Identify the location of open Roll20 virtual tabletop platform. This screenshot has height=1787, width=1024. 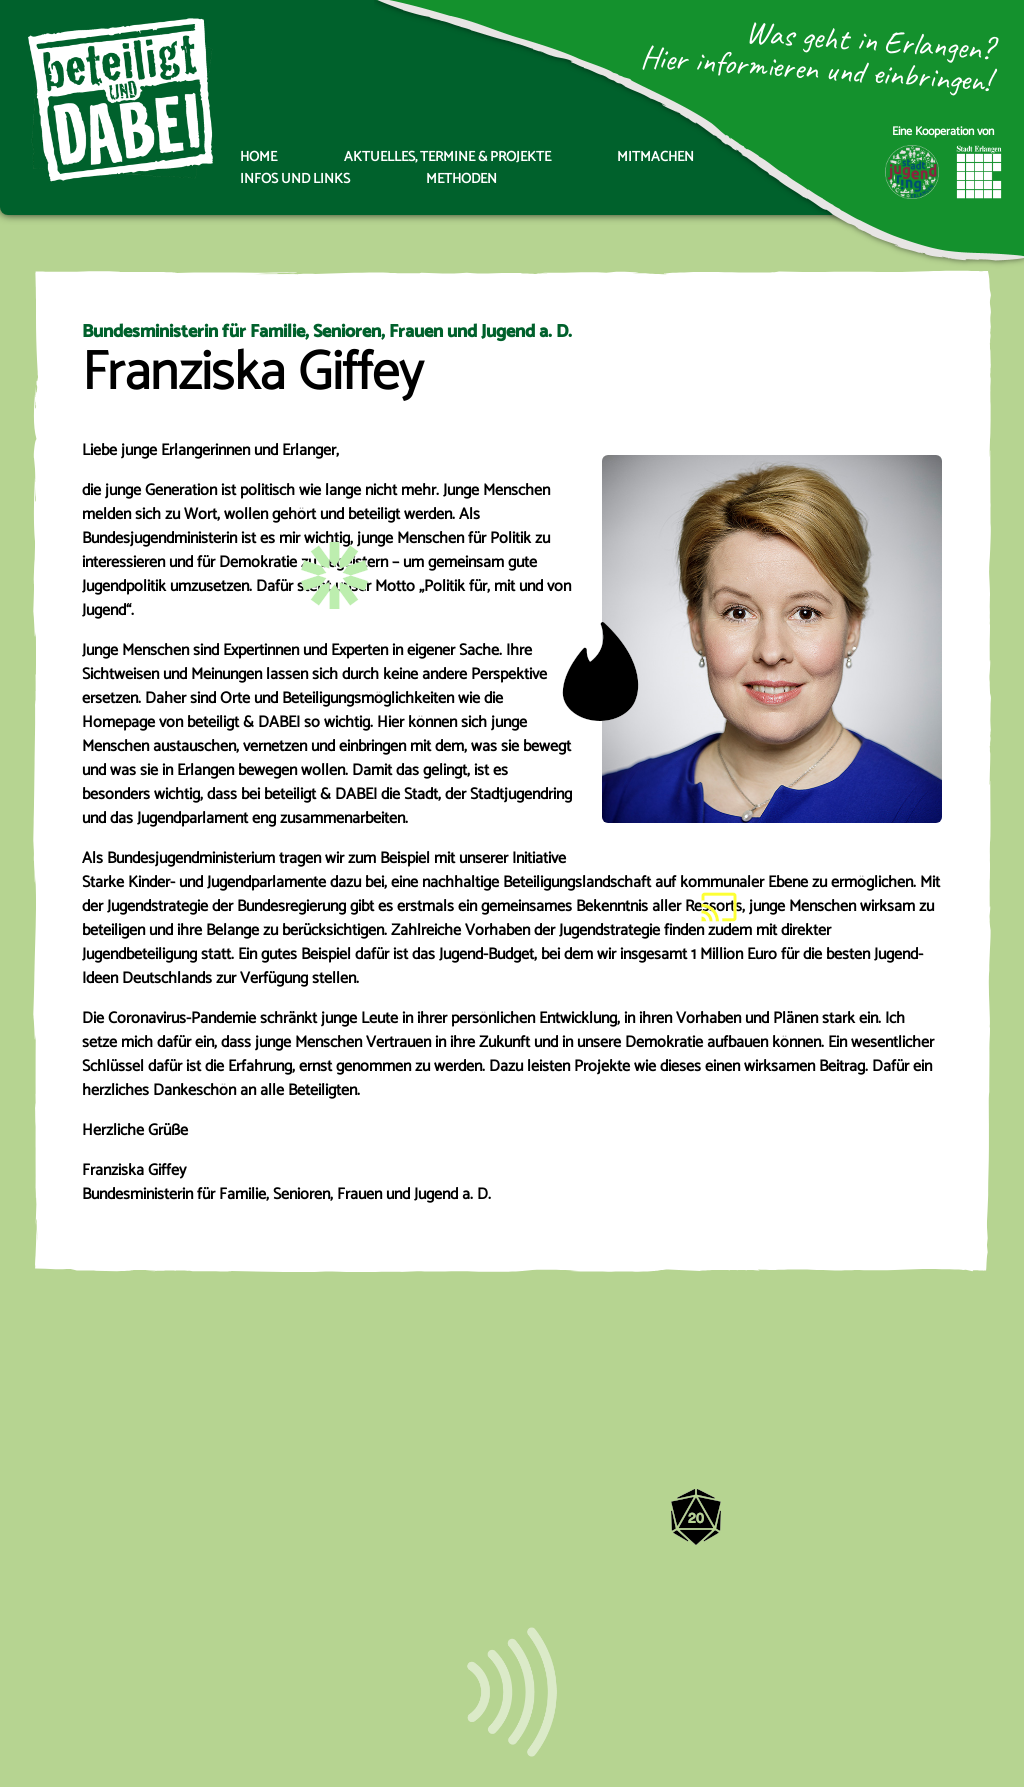
(696, 1517).